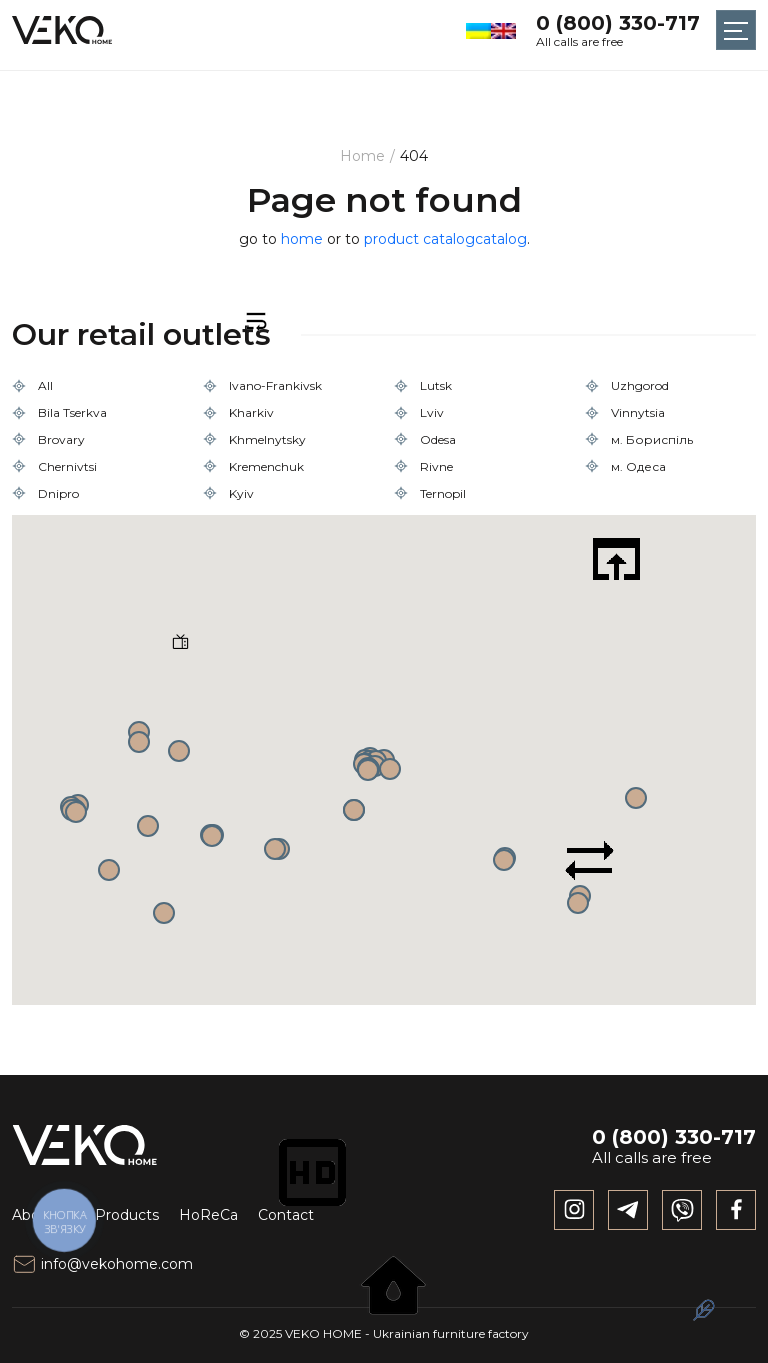  I want to click on indicates high definition video quality is available, so click(312, 1172).